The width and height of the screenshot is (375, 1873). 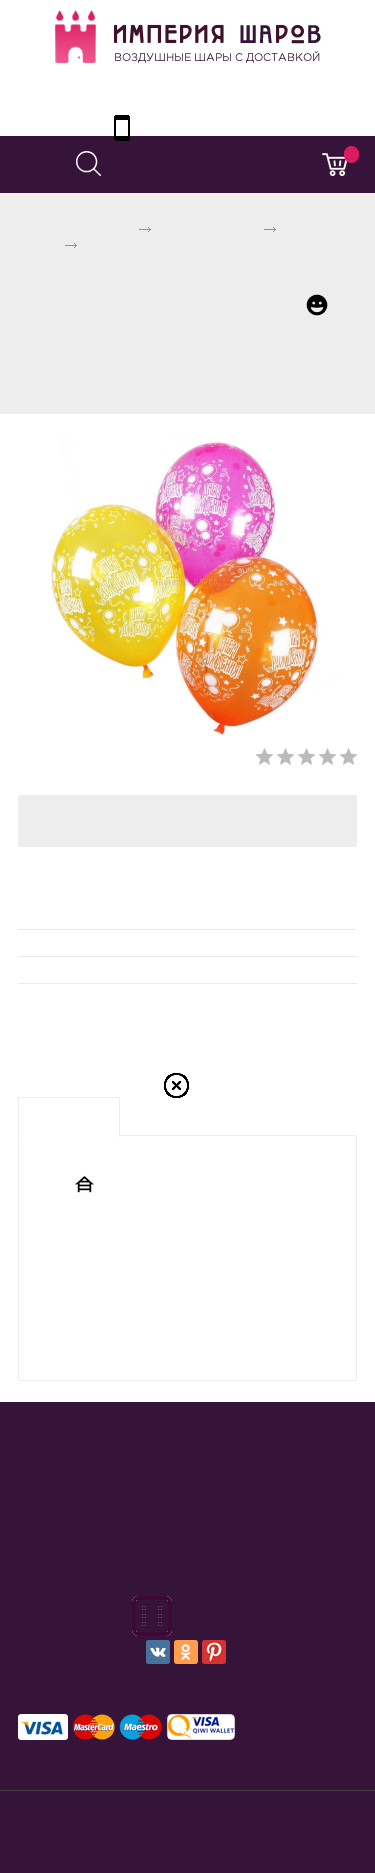 What do you see at coordinates (176, 1085) in the screenshot?
I see `dismiss or close a dialog` at bounding box center [176, 1085].